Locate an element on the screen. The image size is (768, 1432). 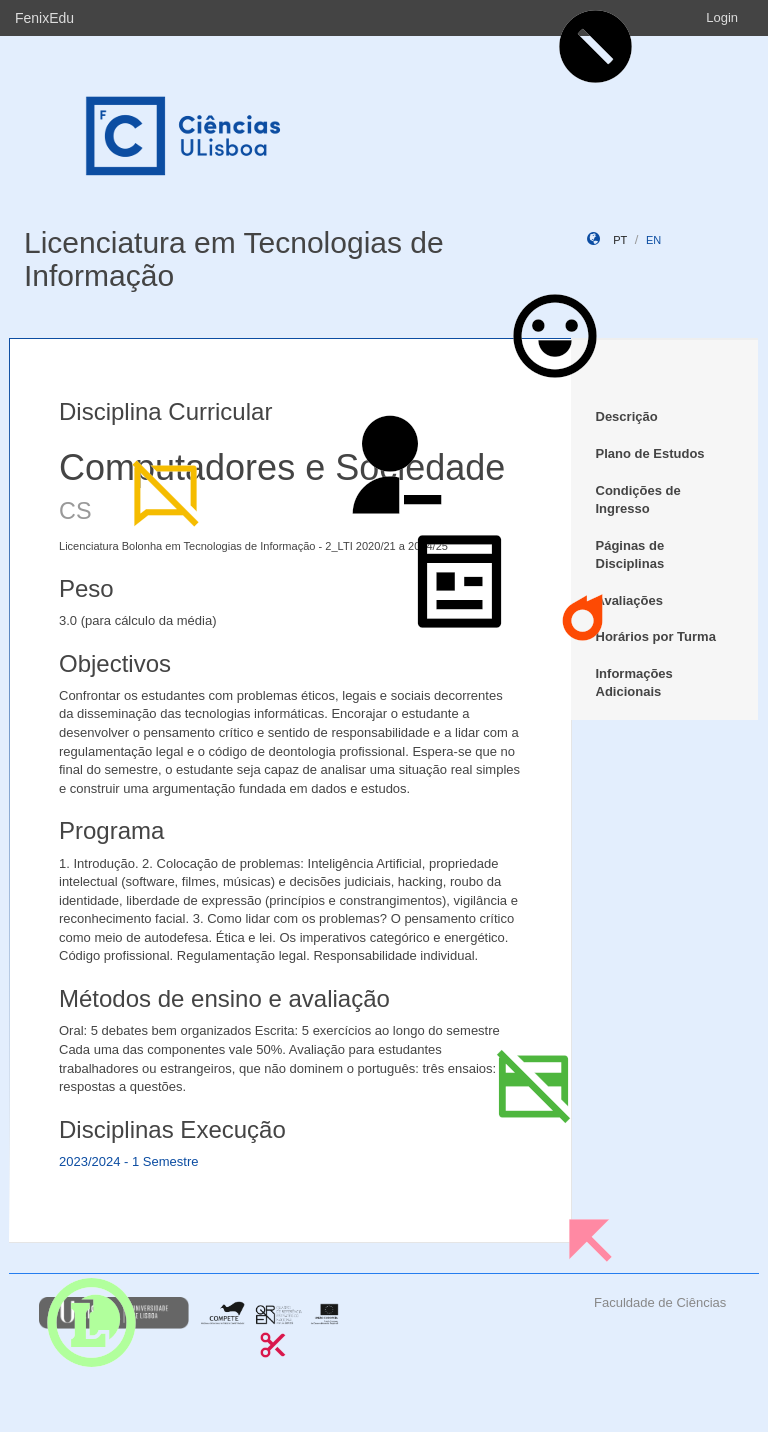
add an emoji or reaction is located at coordinates (555, 336).